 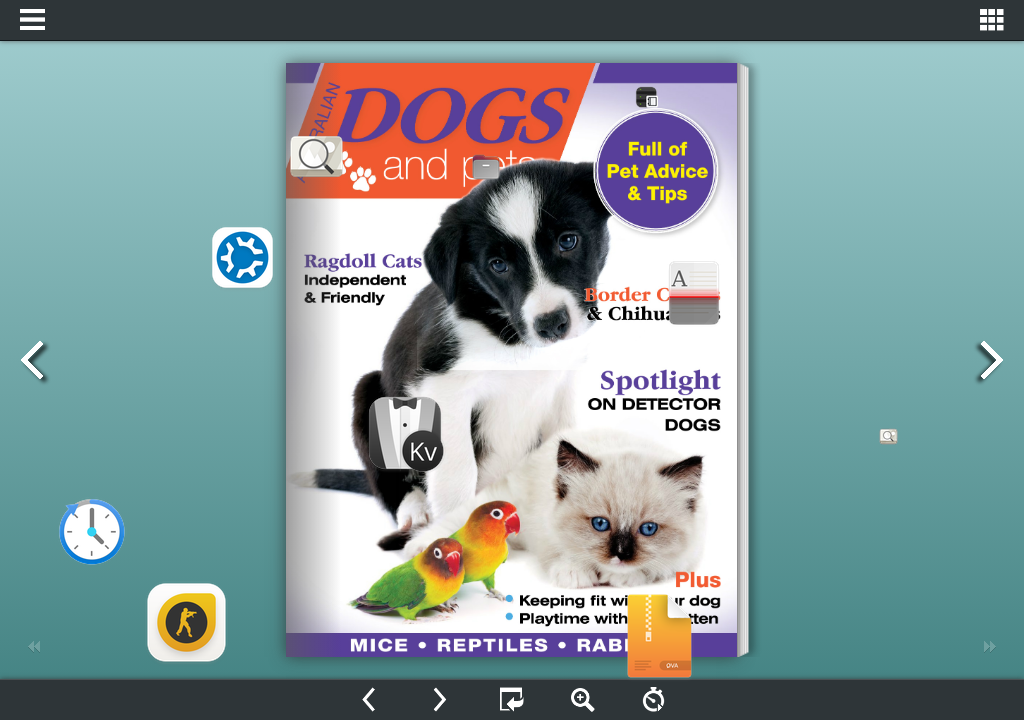 What do you see at coordinates (694, 293) in the screenshot?
I see `open document scanner app` at bounding box center [694, 293].